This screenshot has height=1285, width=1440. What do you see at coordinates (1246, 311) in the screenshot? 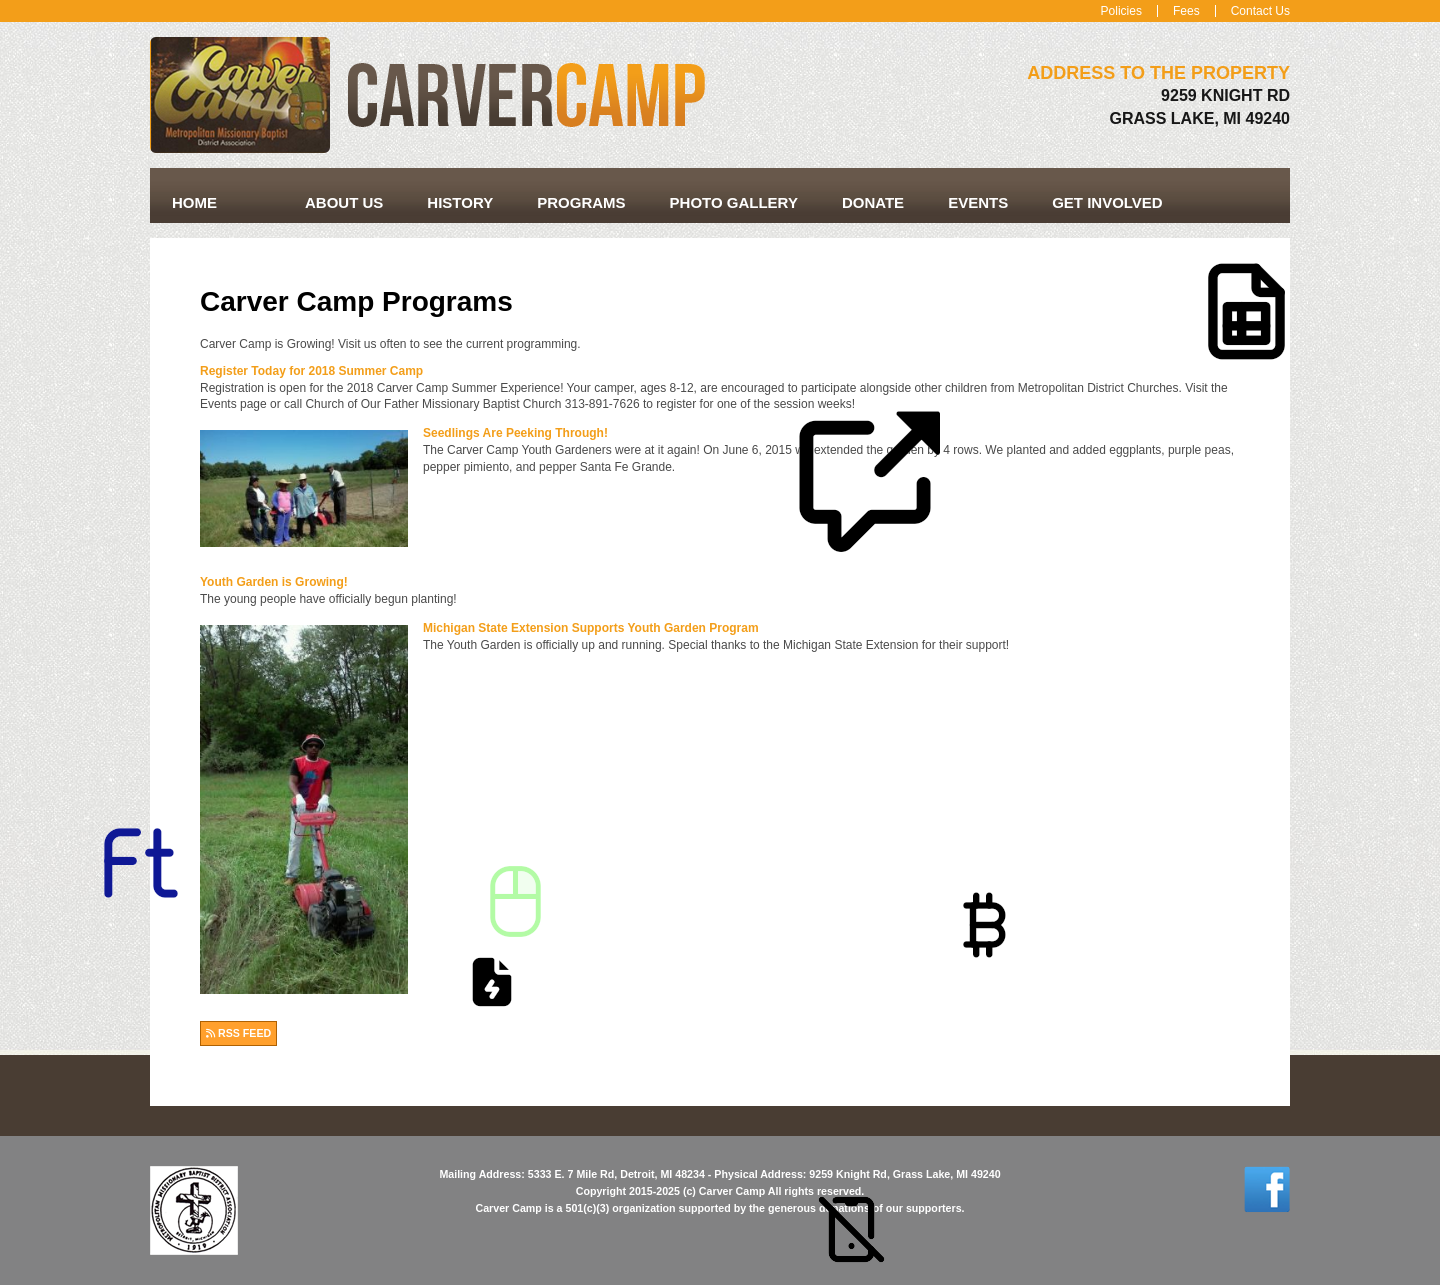
I see `open a spreadsheet file` at bounding box center [1246, 311].